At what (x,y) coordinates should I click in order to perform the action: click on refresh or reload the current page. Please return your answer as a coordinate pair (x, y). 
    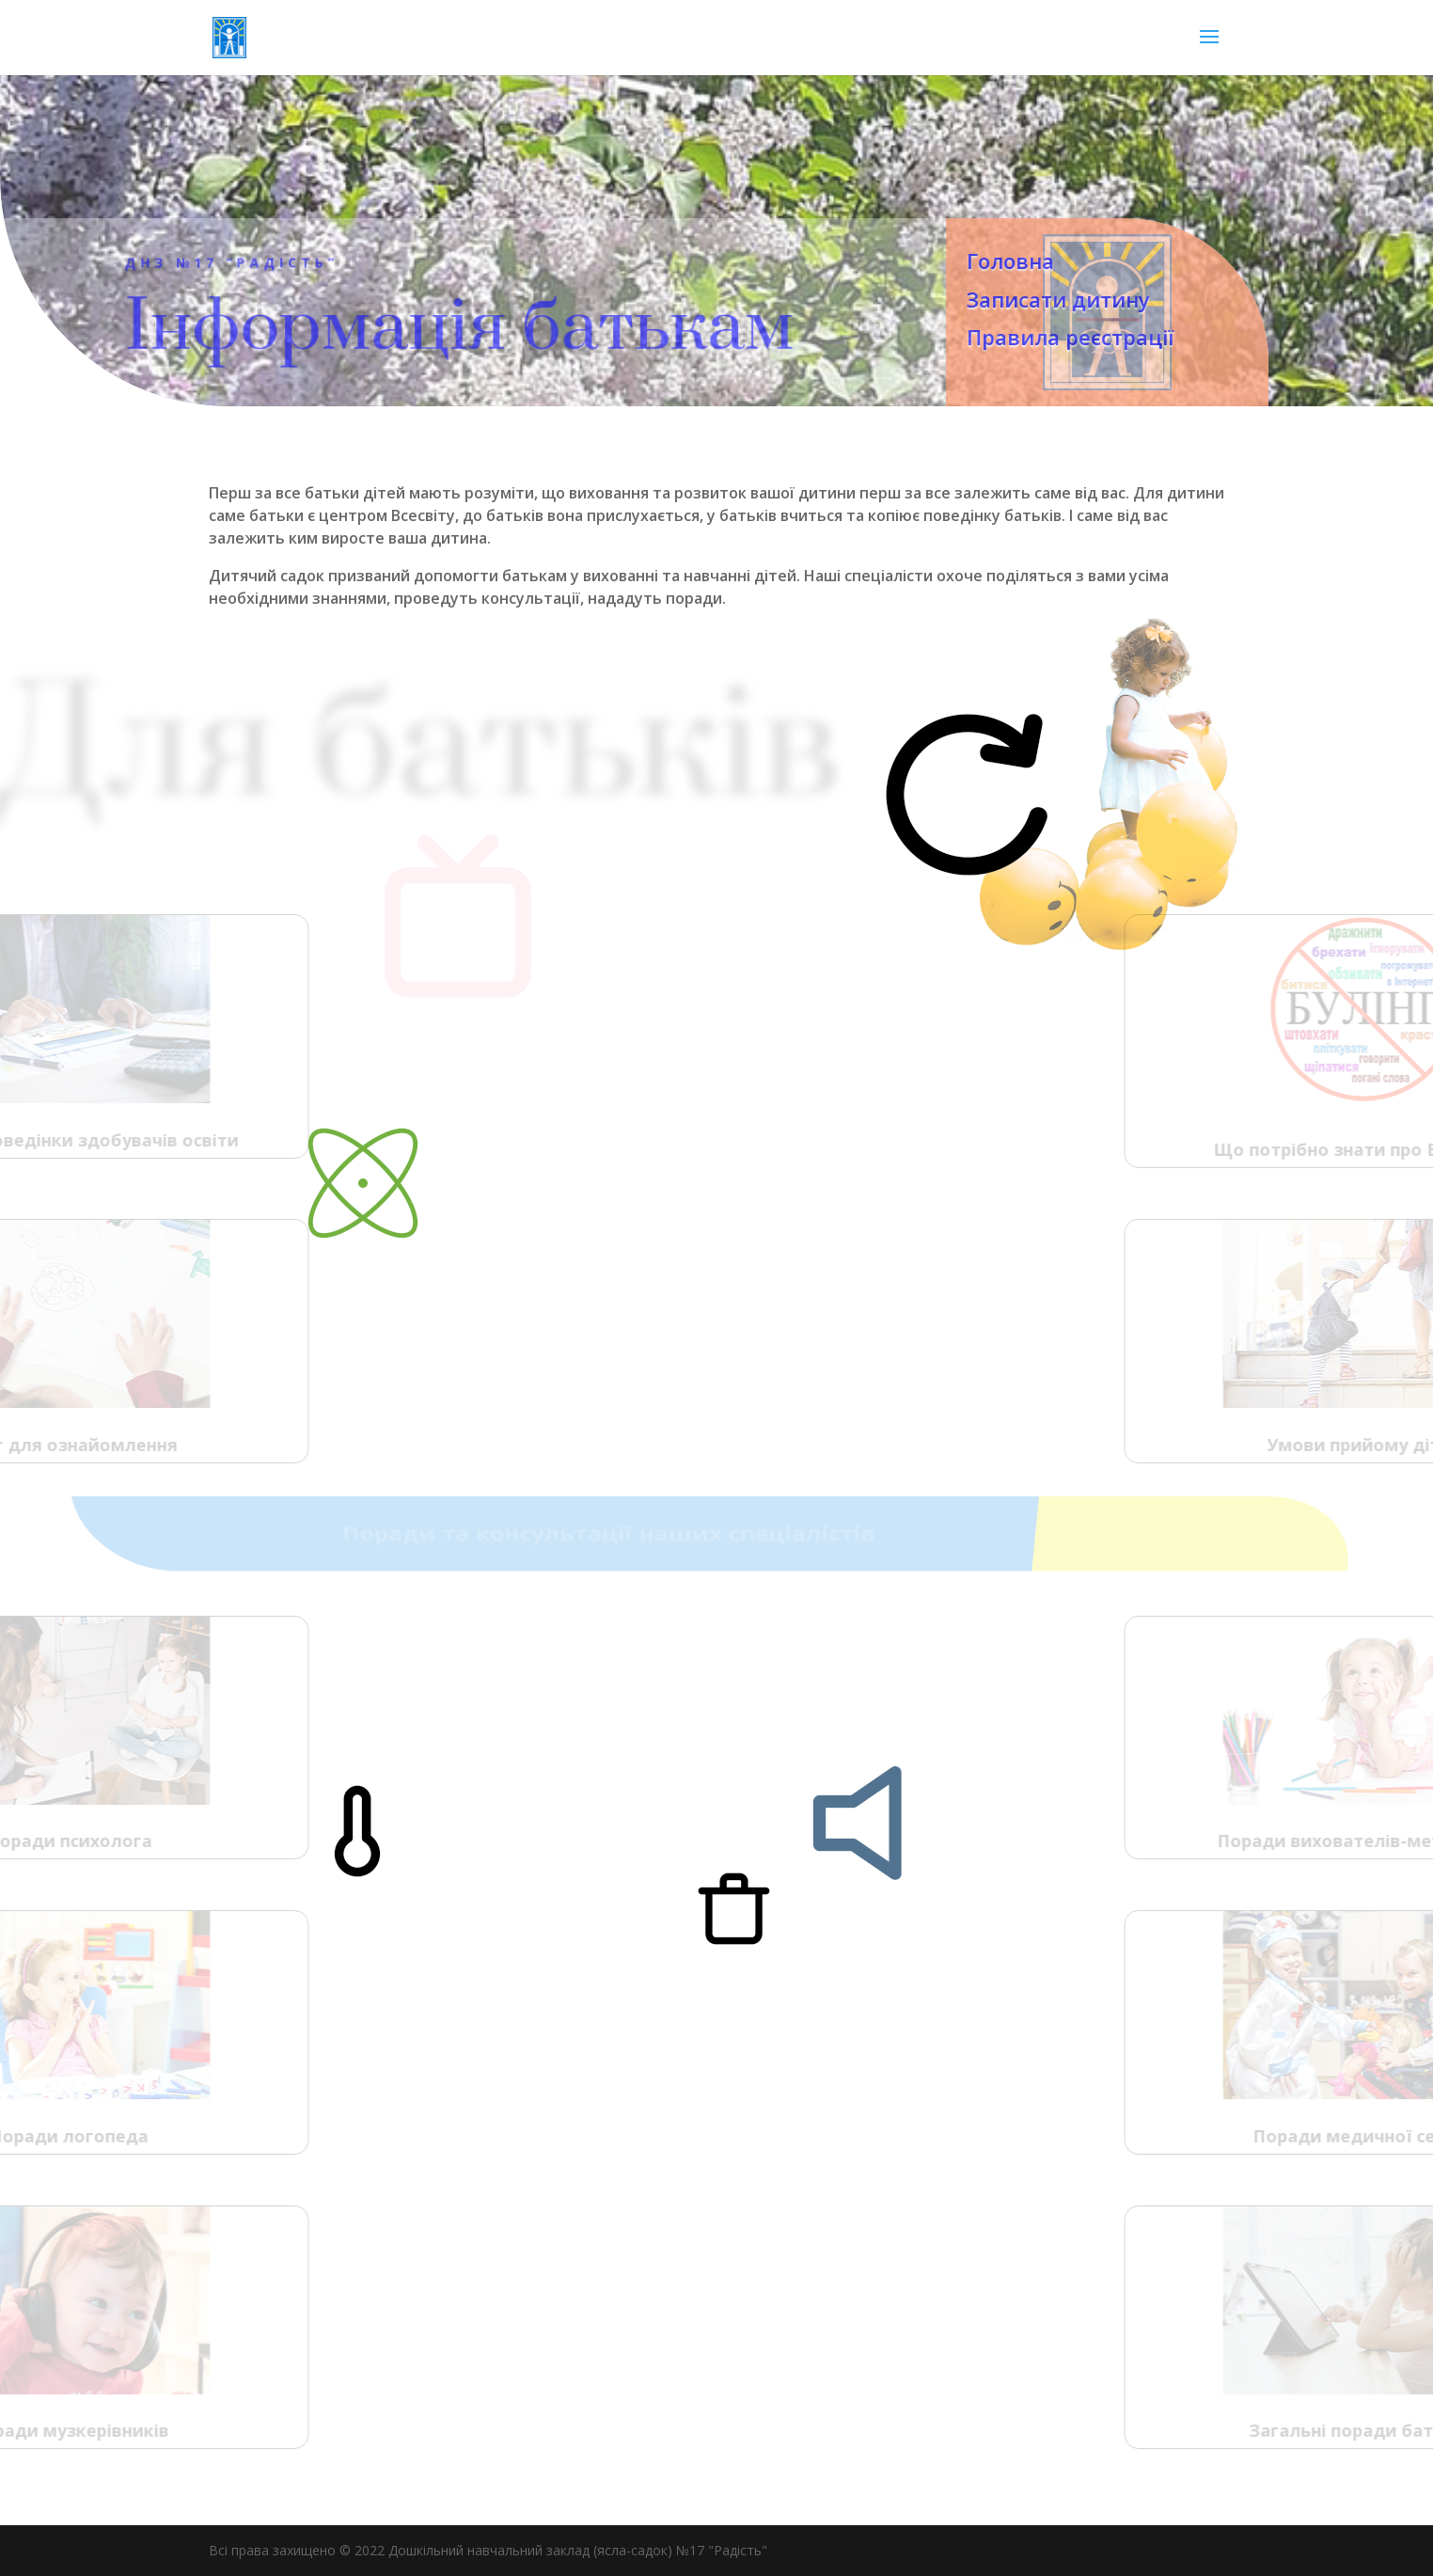
    Looking at the image, I should click on (967, 795).